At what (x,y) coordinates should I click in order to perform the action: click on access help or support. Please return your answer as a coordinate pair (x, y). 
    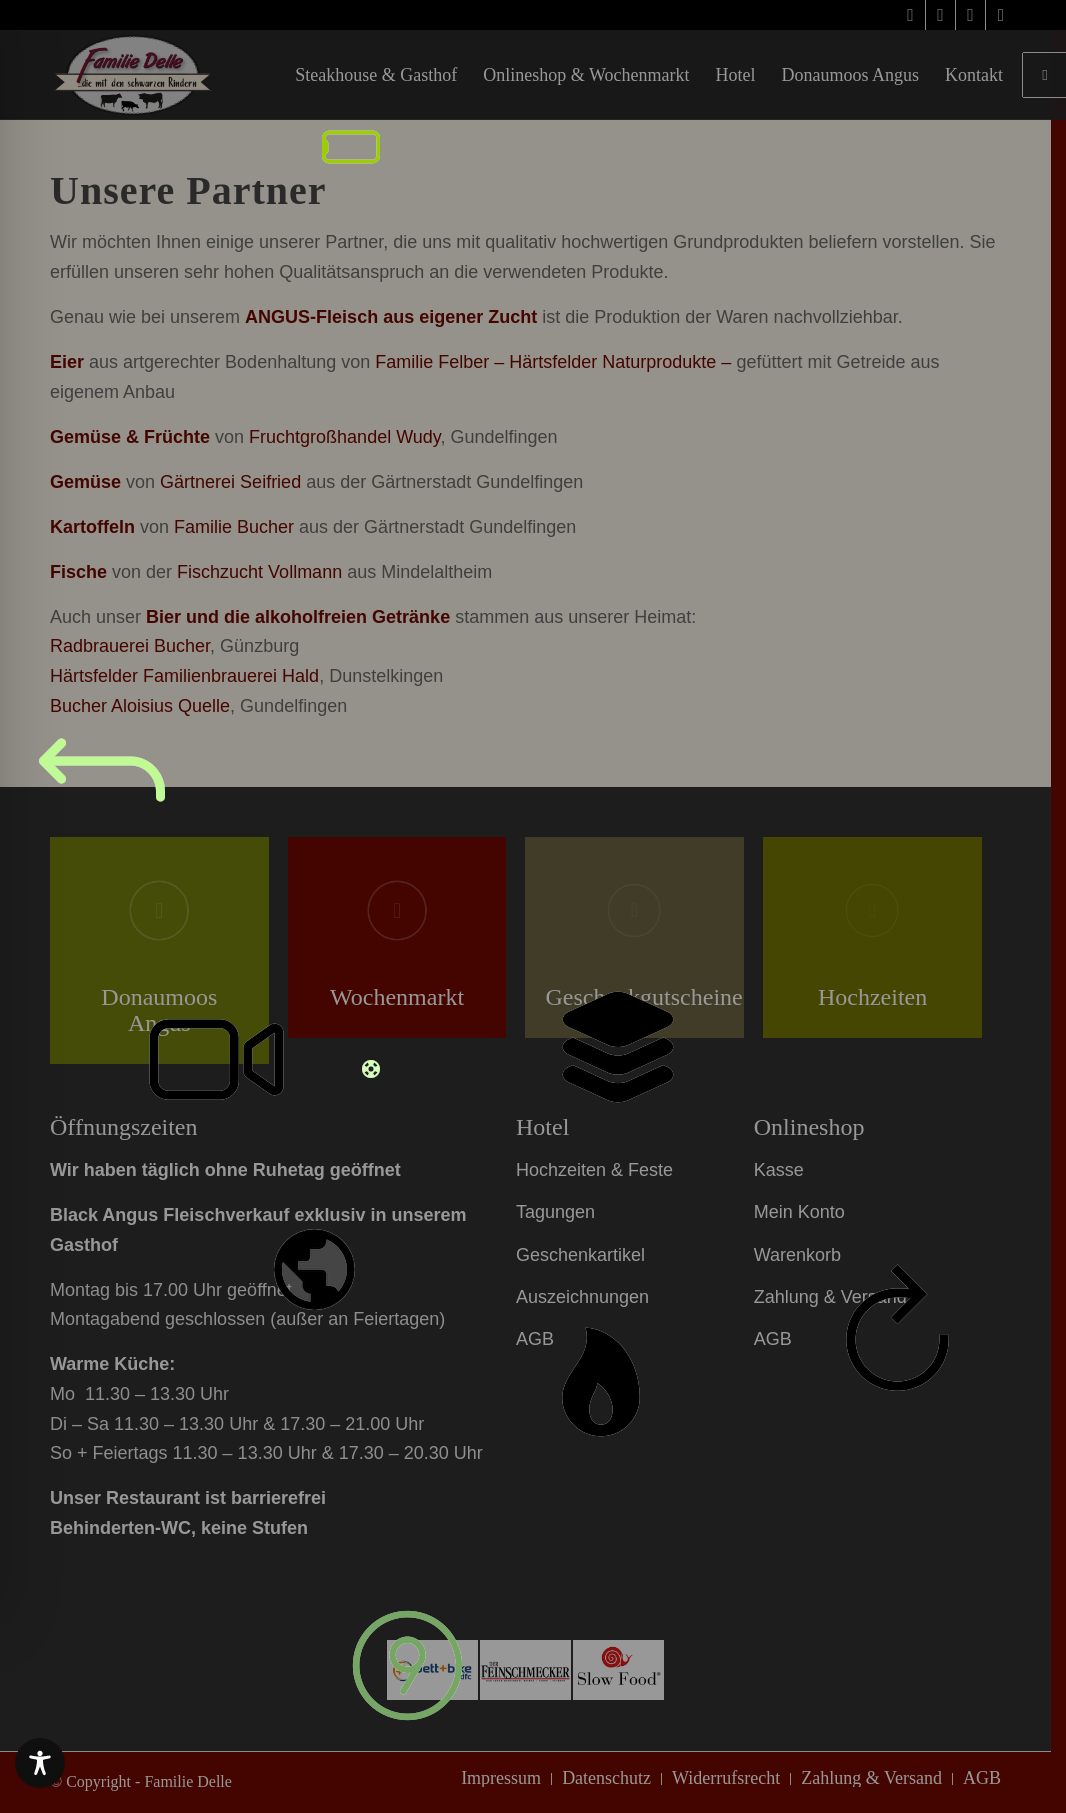
    Looking at the image, I should click on (371, 1069).